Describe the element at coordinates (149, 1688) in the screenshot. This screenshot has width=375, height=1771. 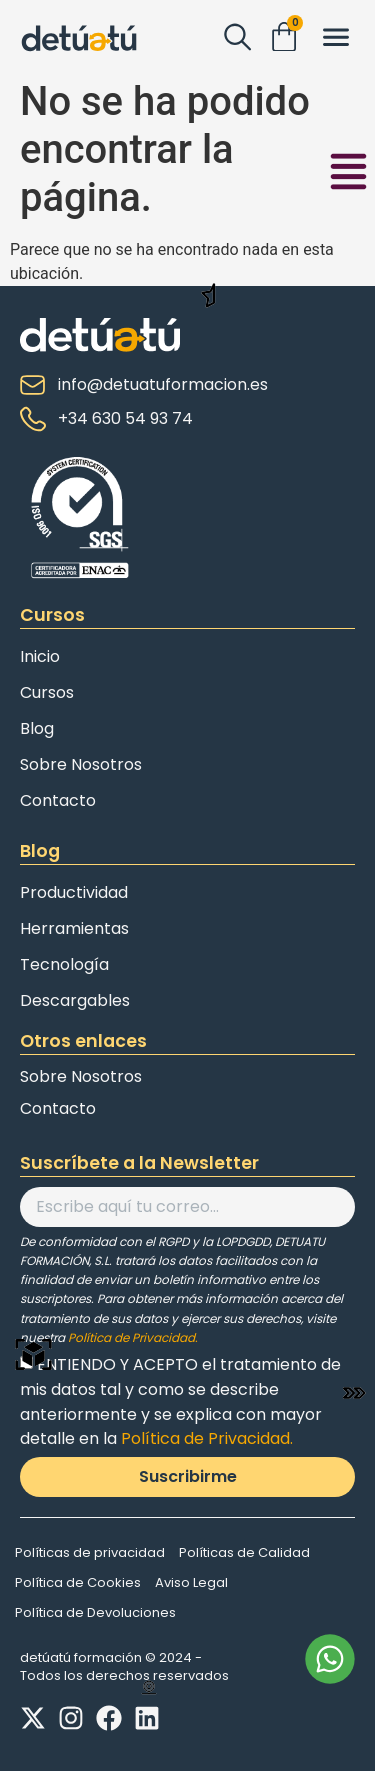
I see `access webcam or camera settings` at that location.